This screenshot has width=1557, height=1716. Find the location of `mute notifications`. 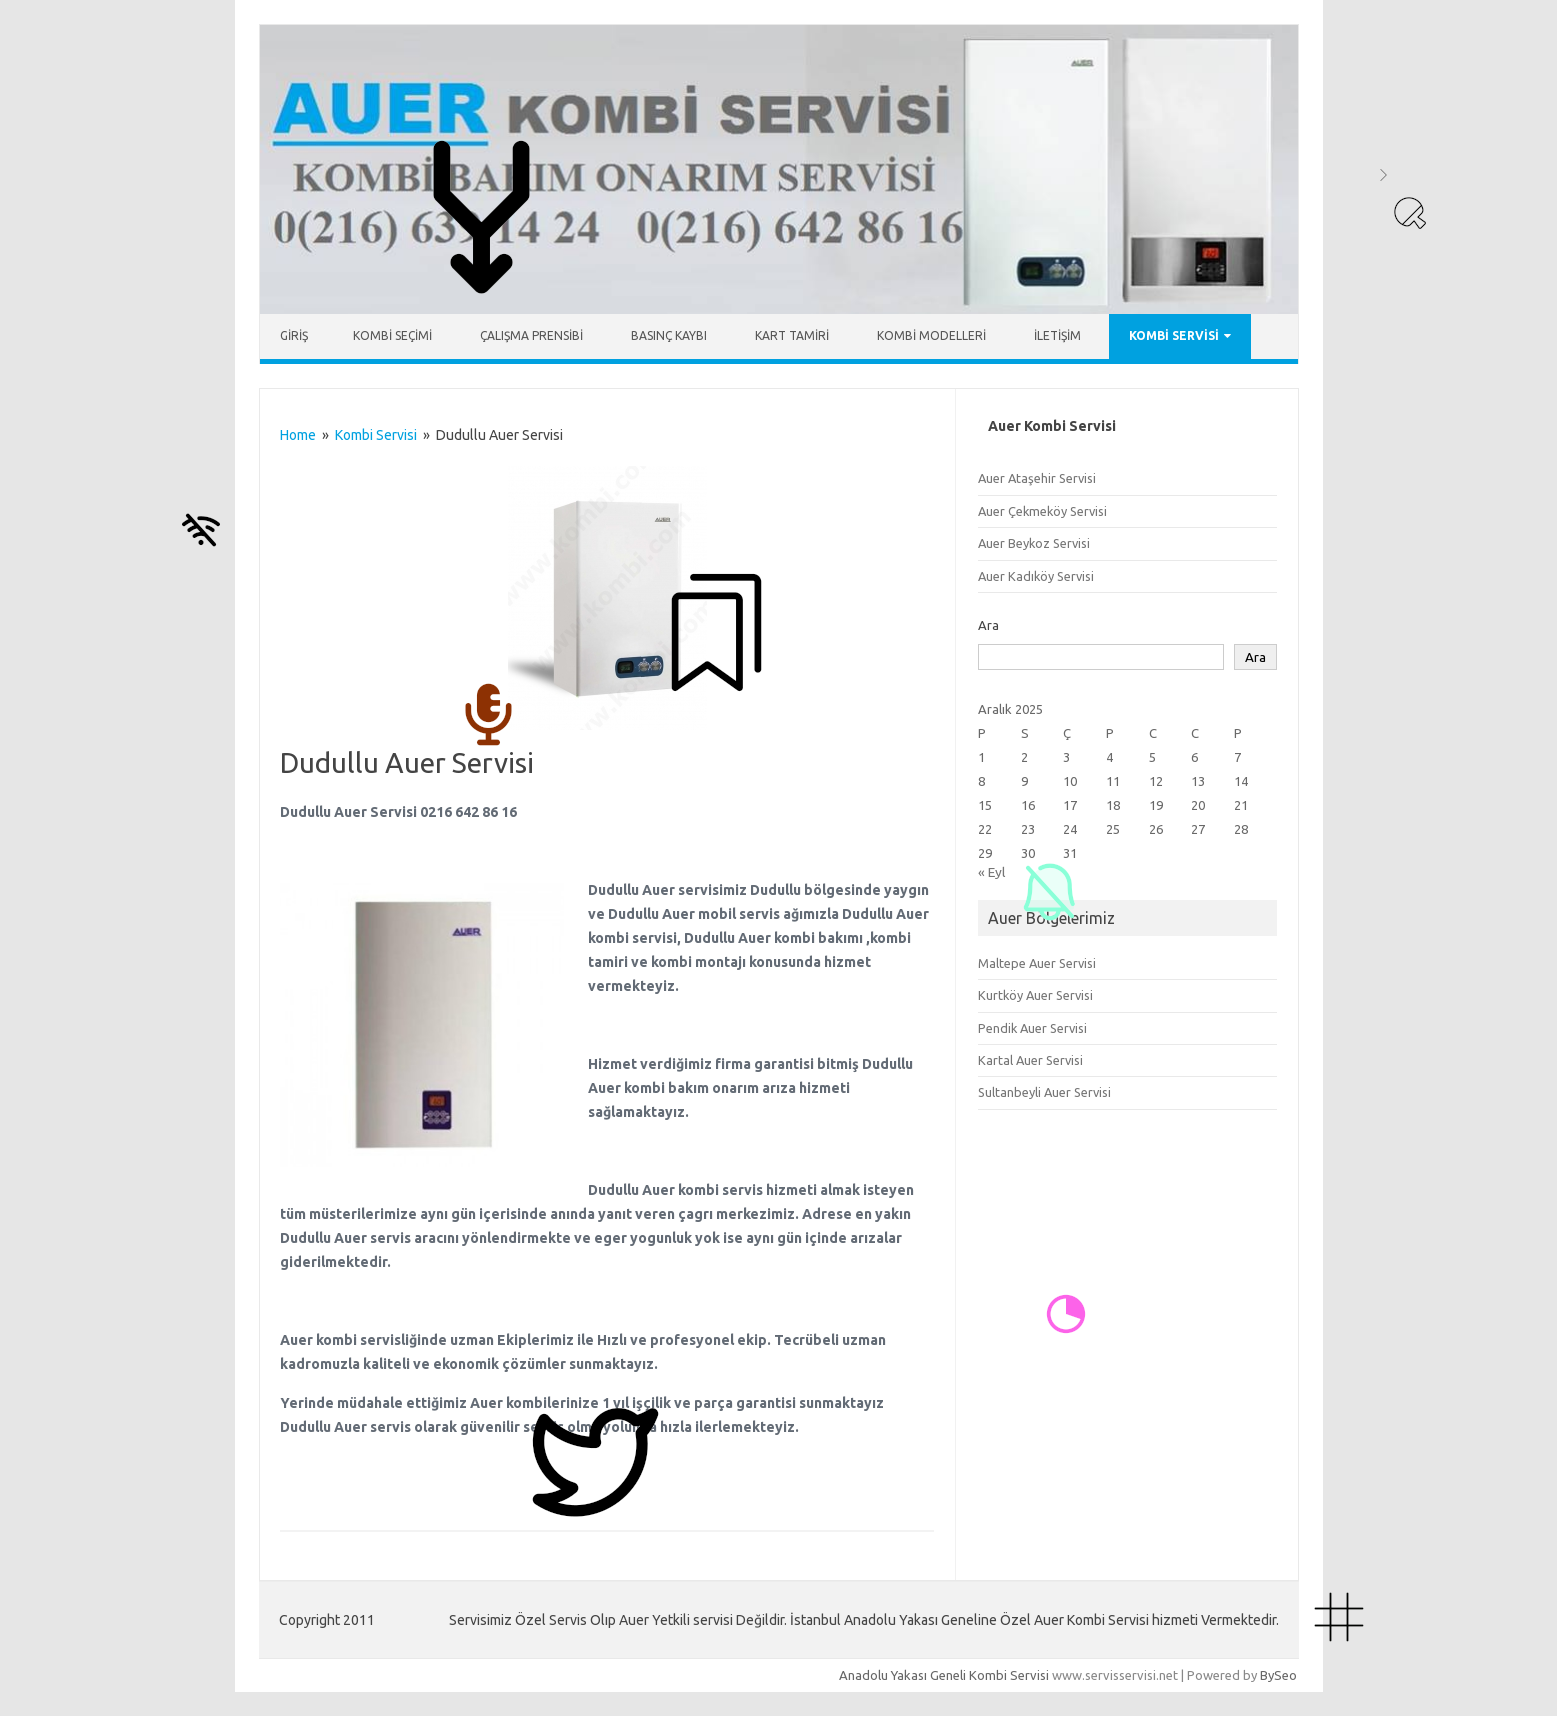

mute notifications is located at coordinates (1050, 892).